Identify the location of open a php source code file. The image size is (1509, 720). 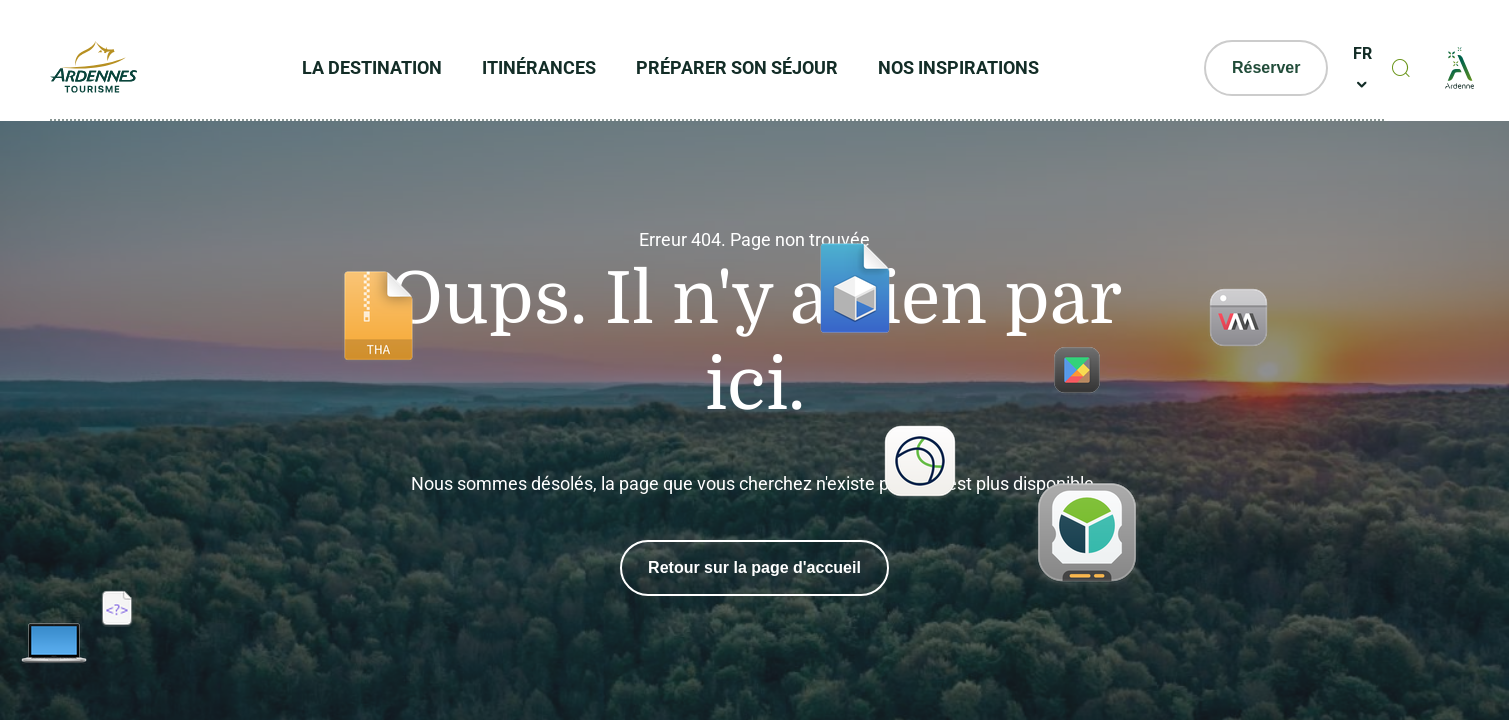
(117, 608).